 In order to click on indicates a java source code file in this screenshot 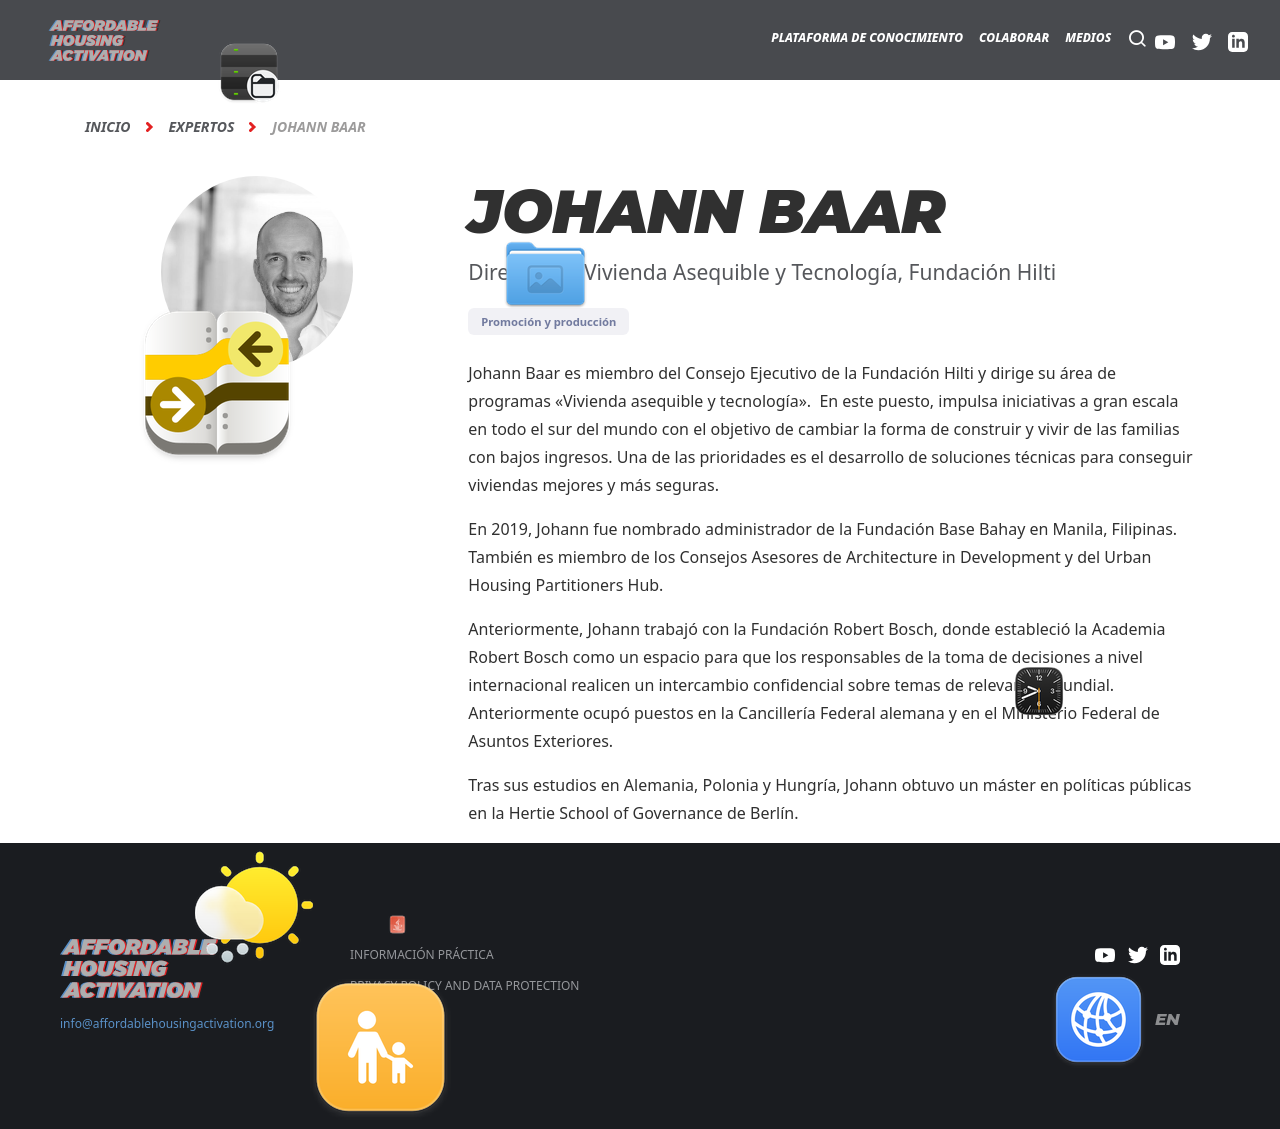, I will do `click(397, 924)`.